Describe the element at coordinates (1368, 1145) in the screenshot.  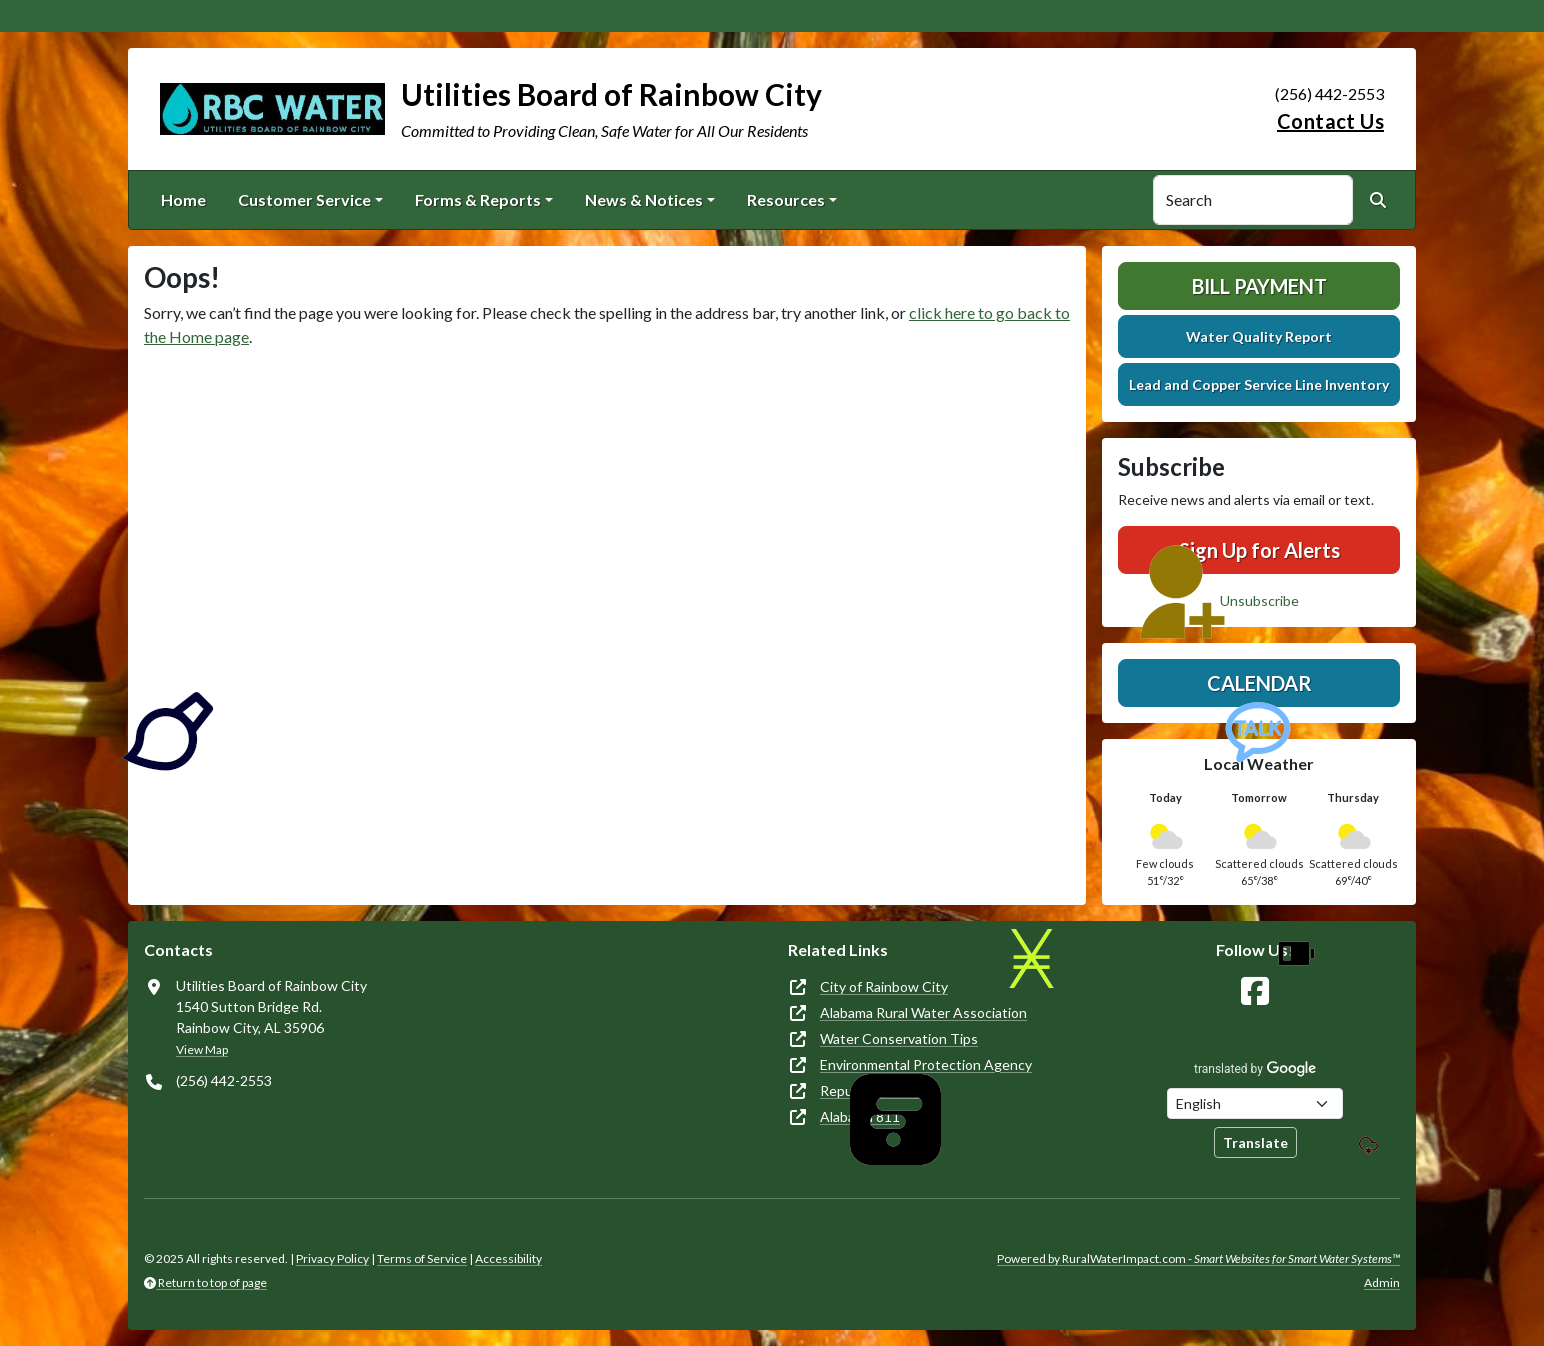
I see `indicates snowy weather conditions` at that location.